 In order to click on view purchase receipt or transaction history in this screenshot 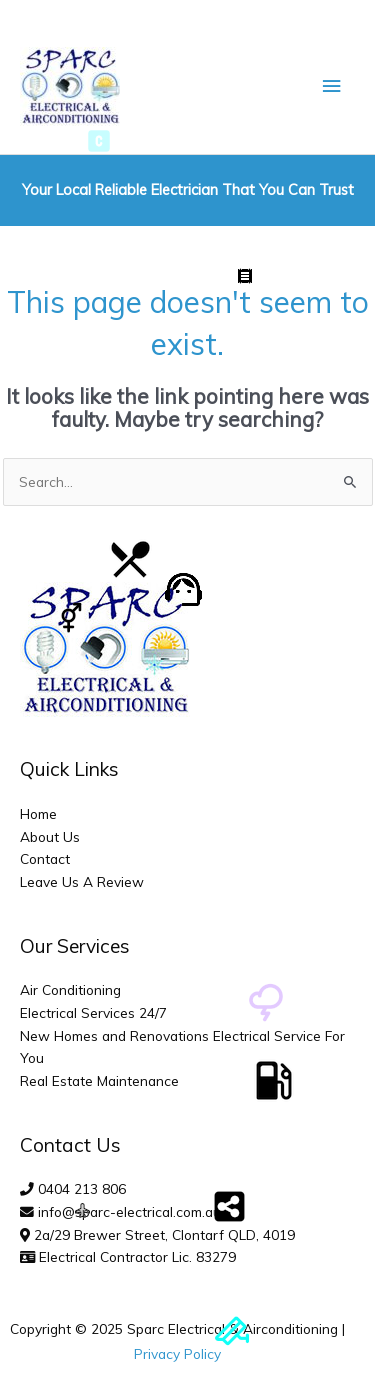, I will do `click(245, 276)`.